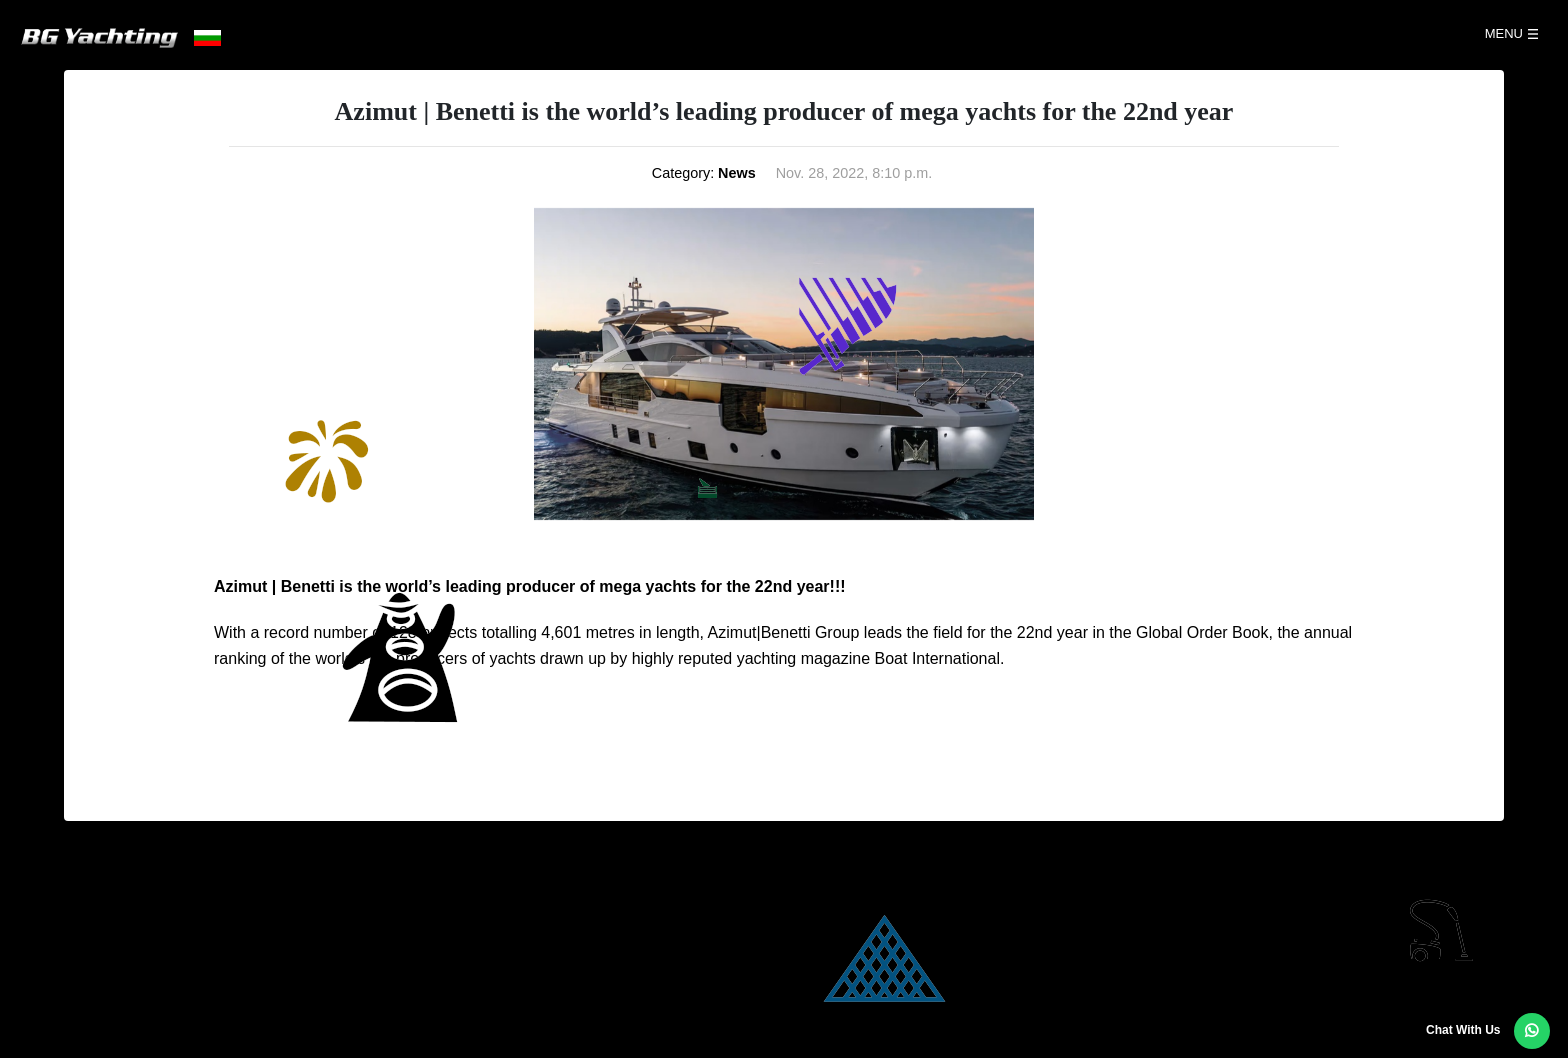 Image resolution: width=1568 pixels, height=1058 pixels. Describe the element at coordinates (1441, 930) in the screenshot. I see `access cleaning or vacuum robot controls` at that location.